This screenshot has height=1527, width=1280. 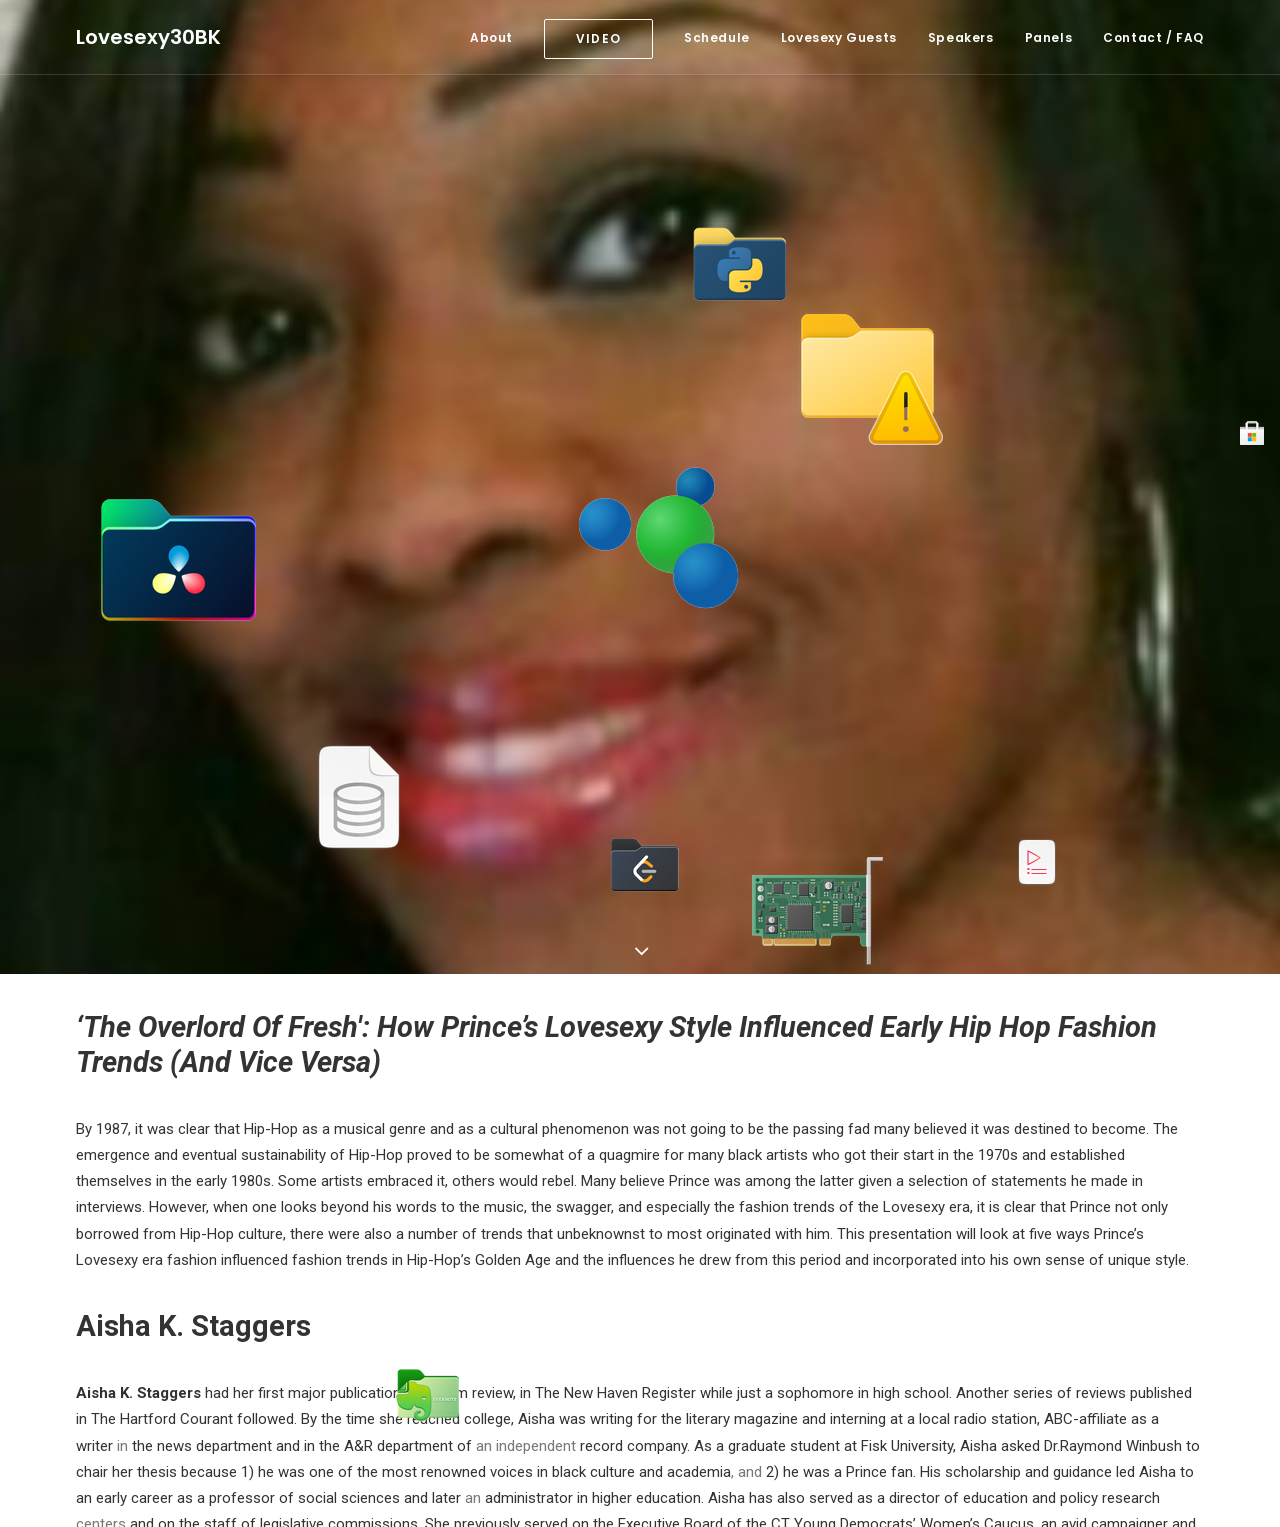 I want to click on open davinci resolve project files folder, so click(x=178, y=564).